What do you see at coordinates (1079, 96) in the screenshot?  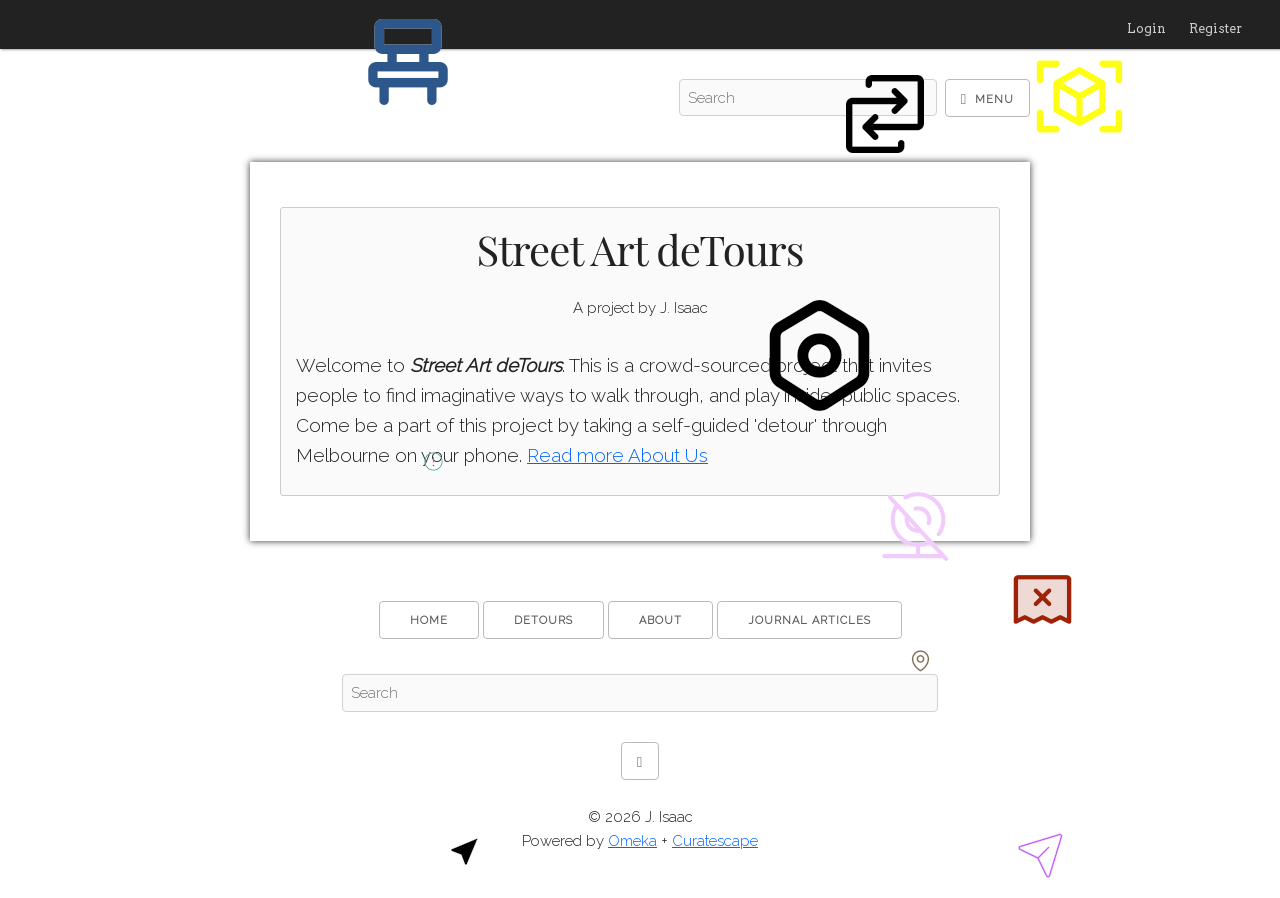 I see `scan or capture a 3D object` at bounding box center [1079, 96].